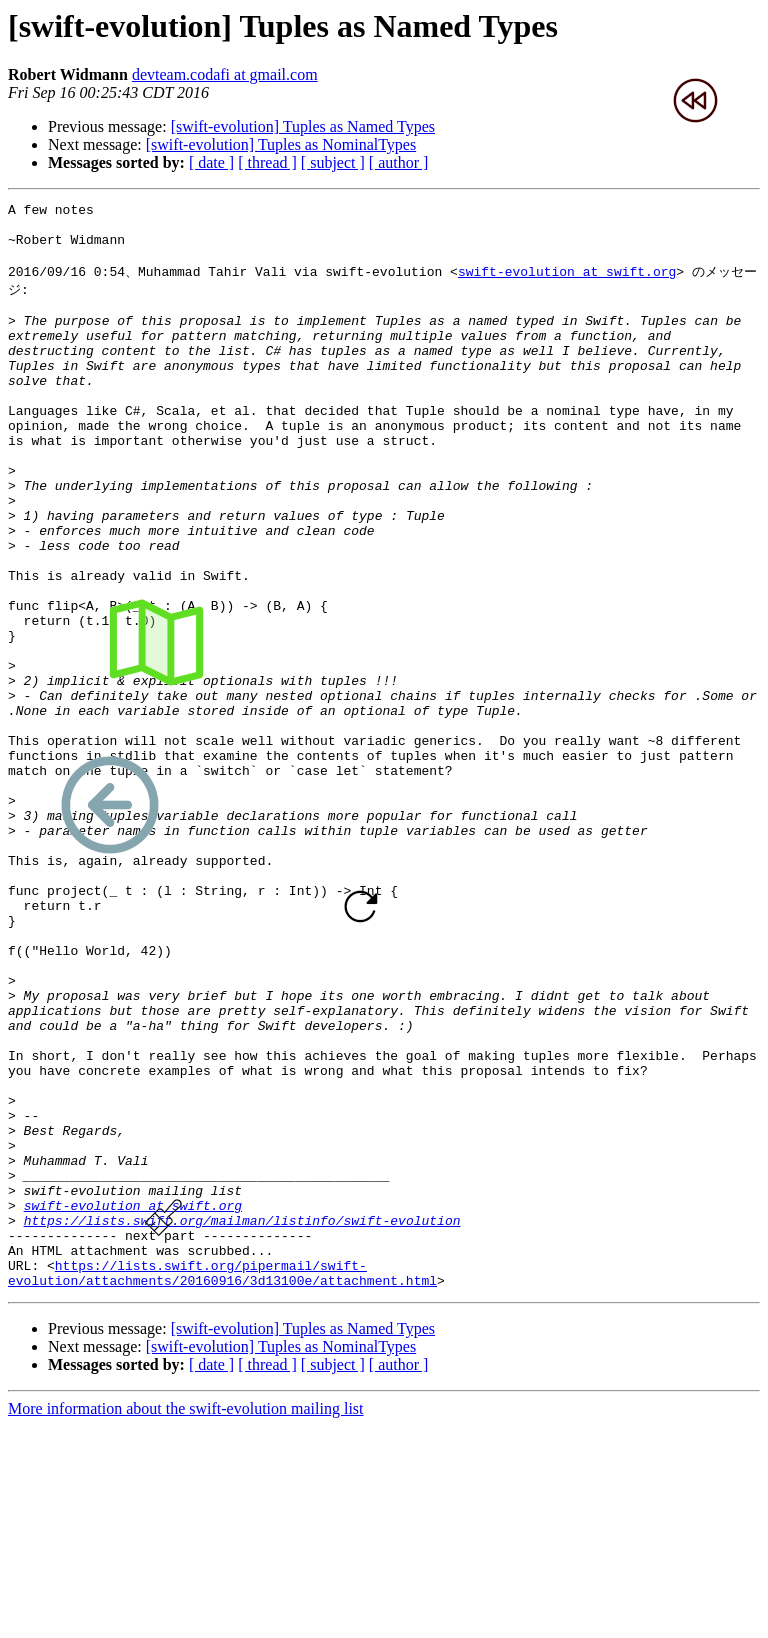 The width and height of the screenshot is (768, 1638). I want to click on view map, so click(156, 642).